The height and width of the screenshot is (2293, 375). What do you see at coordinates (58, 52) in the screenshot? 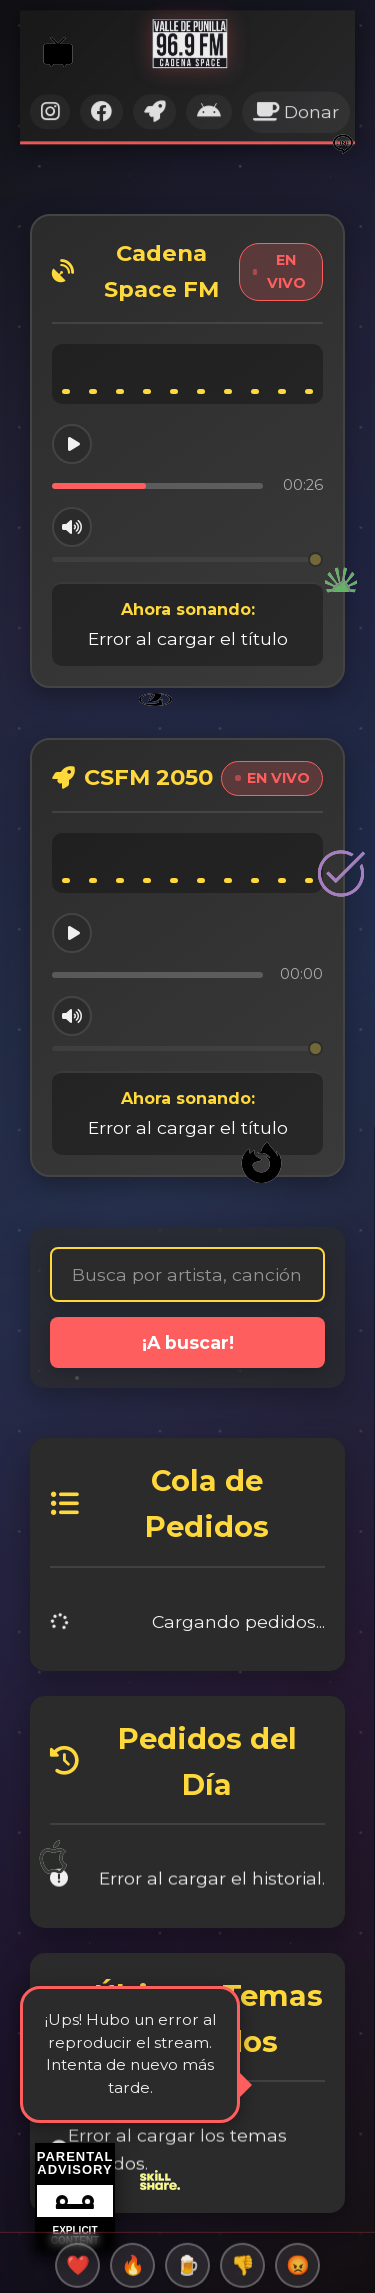
I see `open niconico video streaming app` at bounding box center [58, 52].